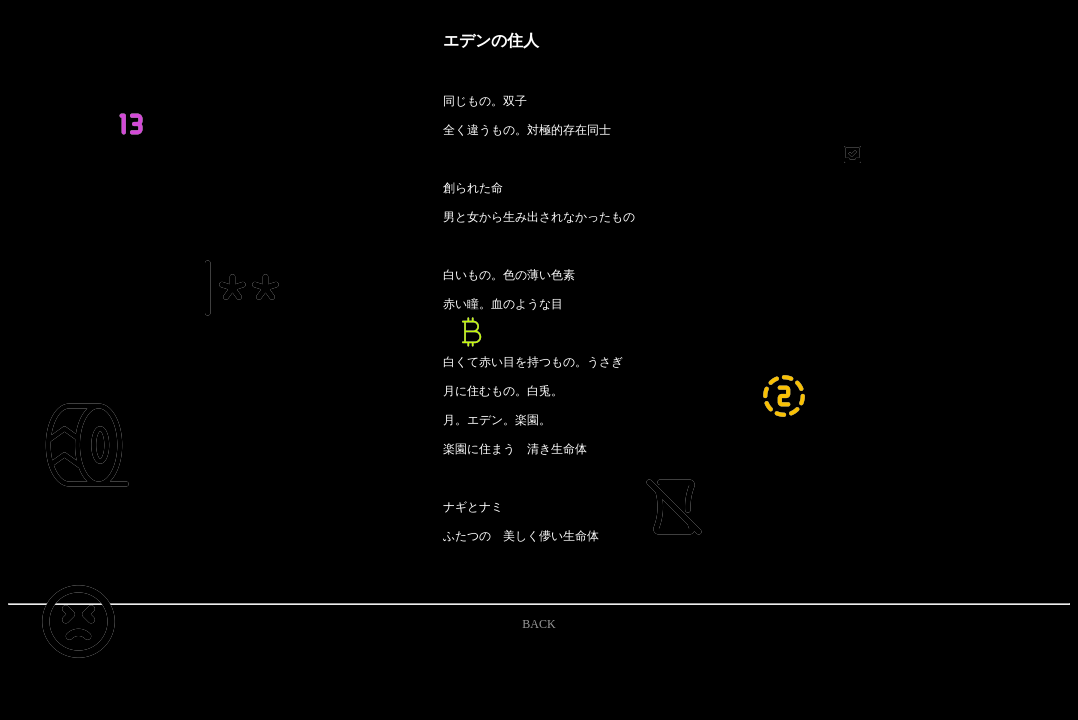  What do you see at coordinates (470, 332) in the screenshot?
I see `view bitcoin balance or wallet` at bounding box center [470, 332].